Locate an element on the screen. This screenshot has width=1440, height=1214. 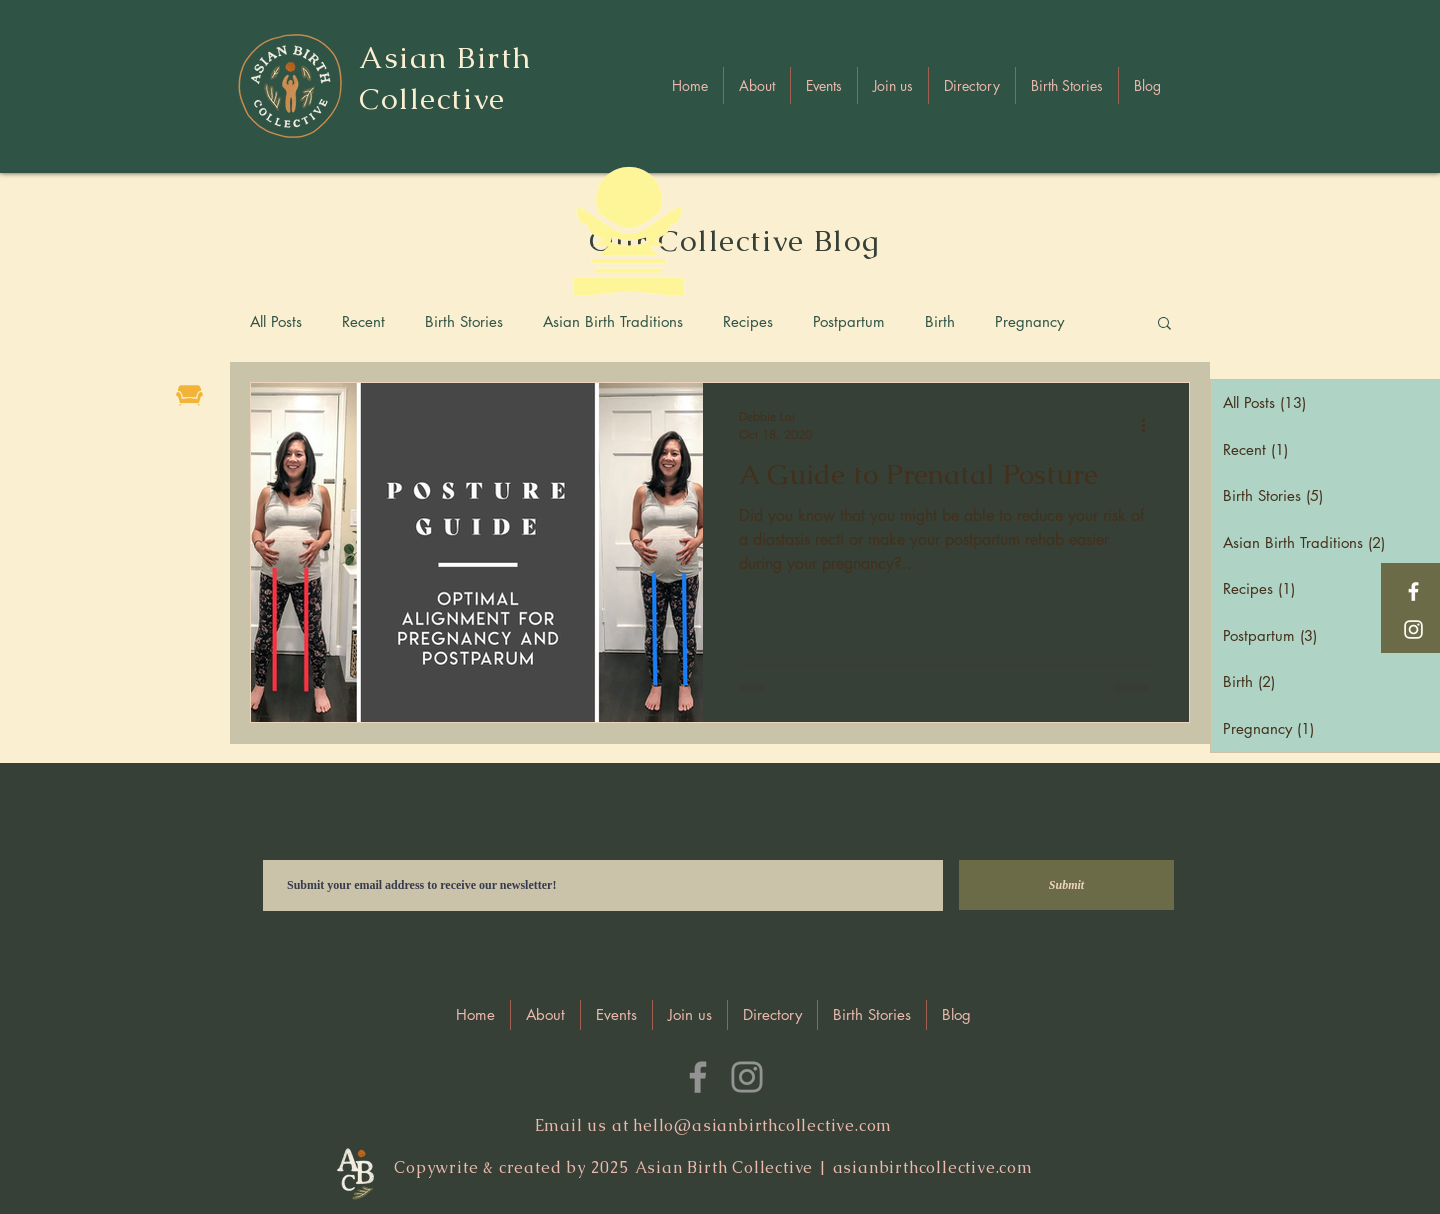
access shrine or spiritual location features is located at coordinates (629, 231).